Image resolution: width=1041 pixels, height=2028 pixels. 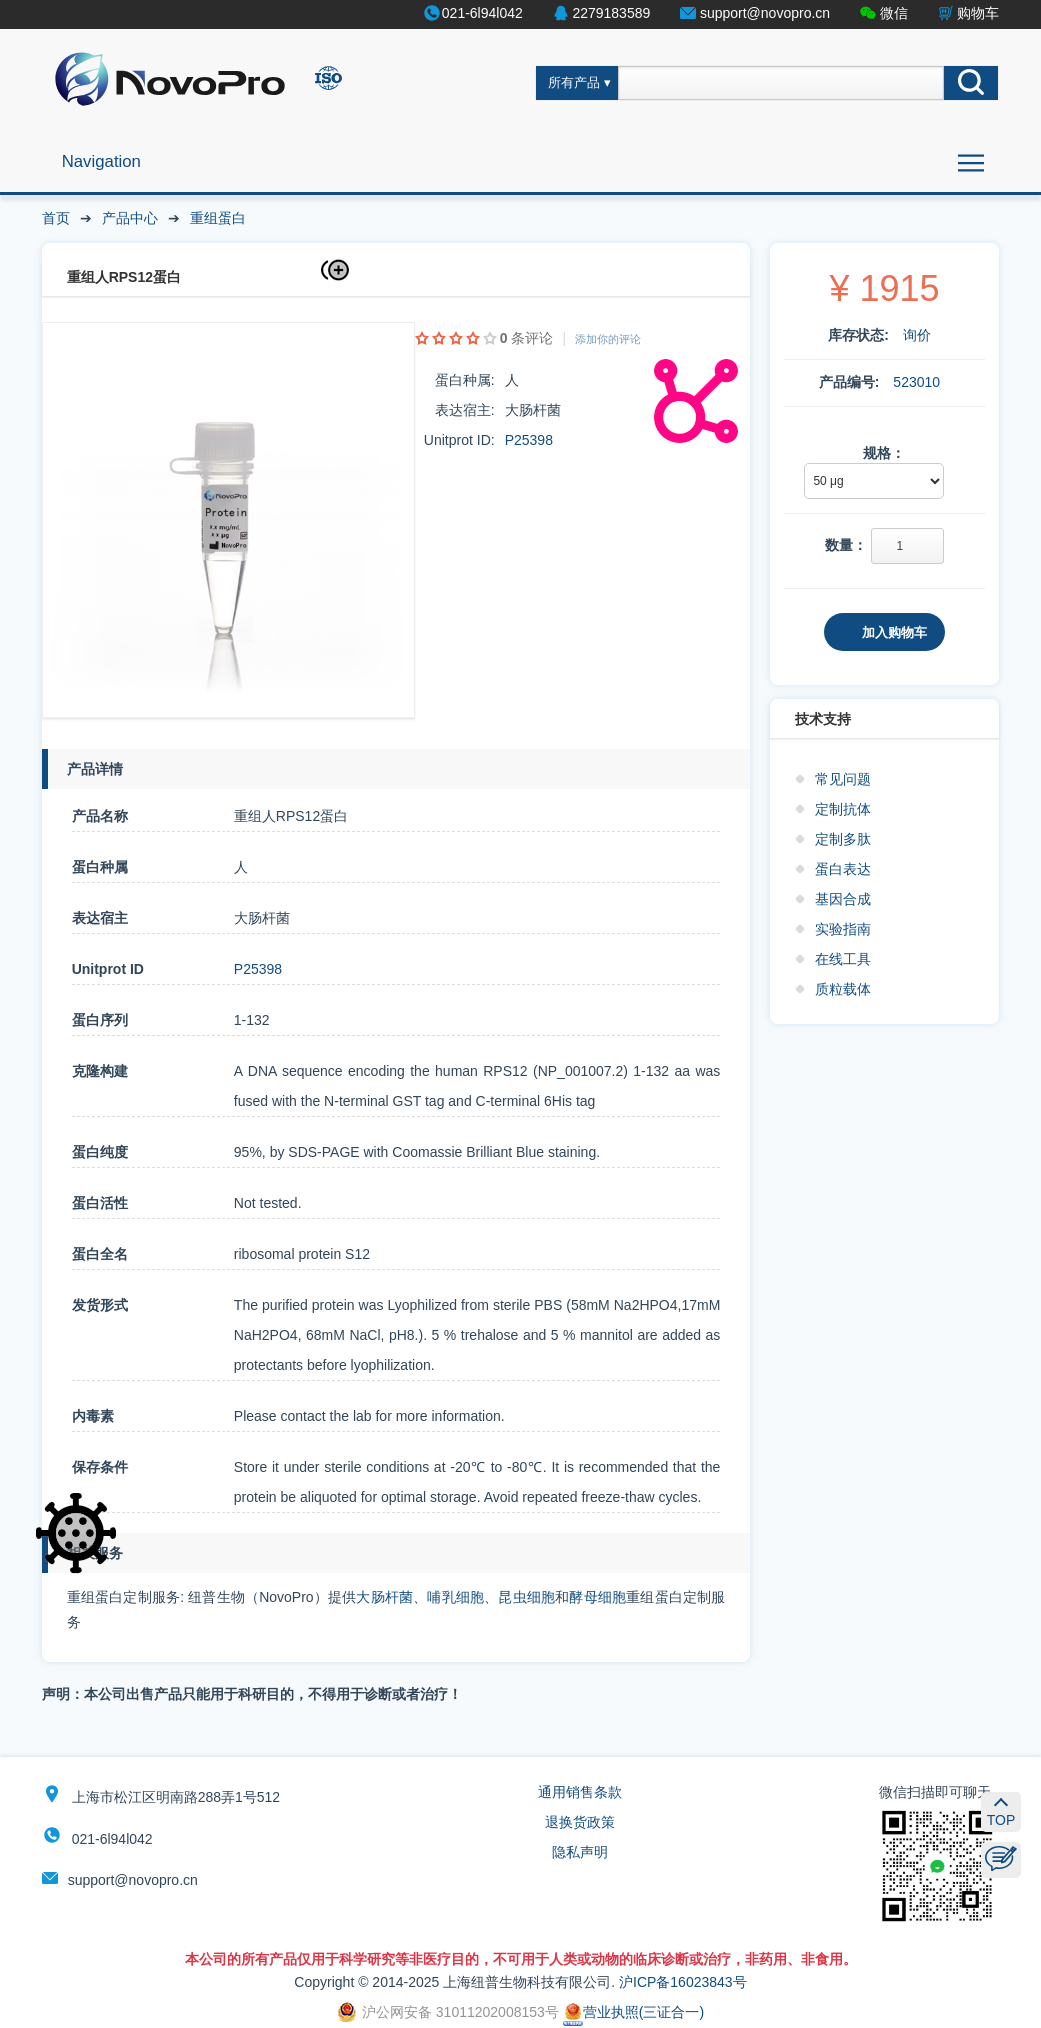 What do you see at coordinates (335, 270) in the screenshot?
I see `add a duplicate control point` at bounding box center [335, 270].